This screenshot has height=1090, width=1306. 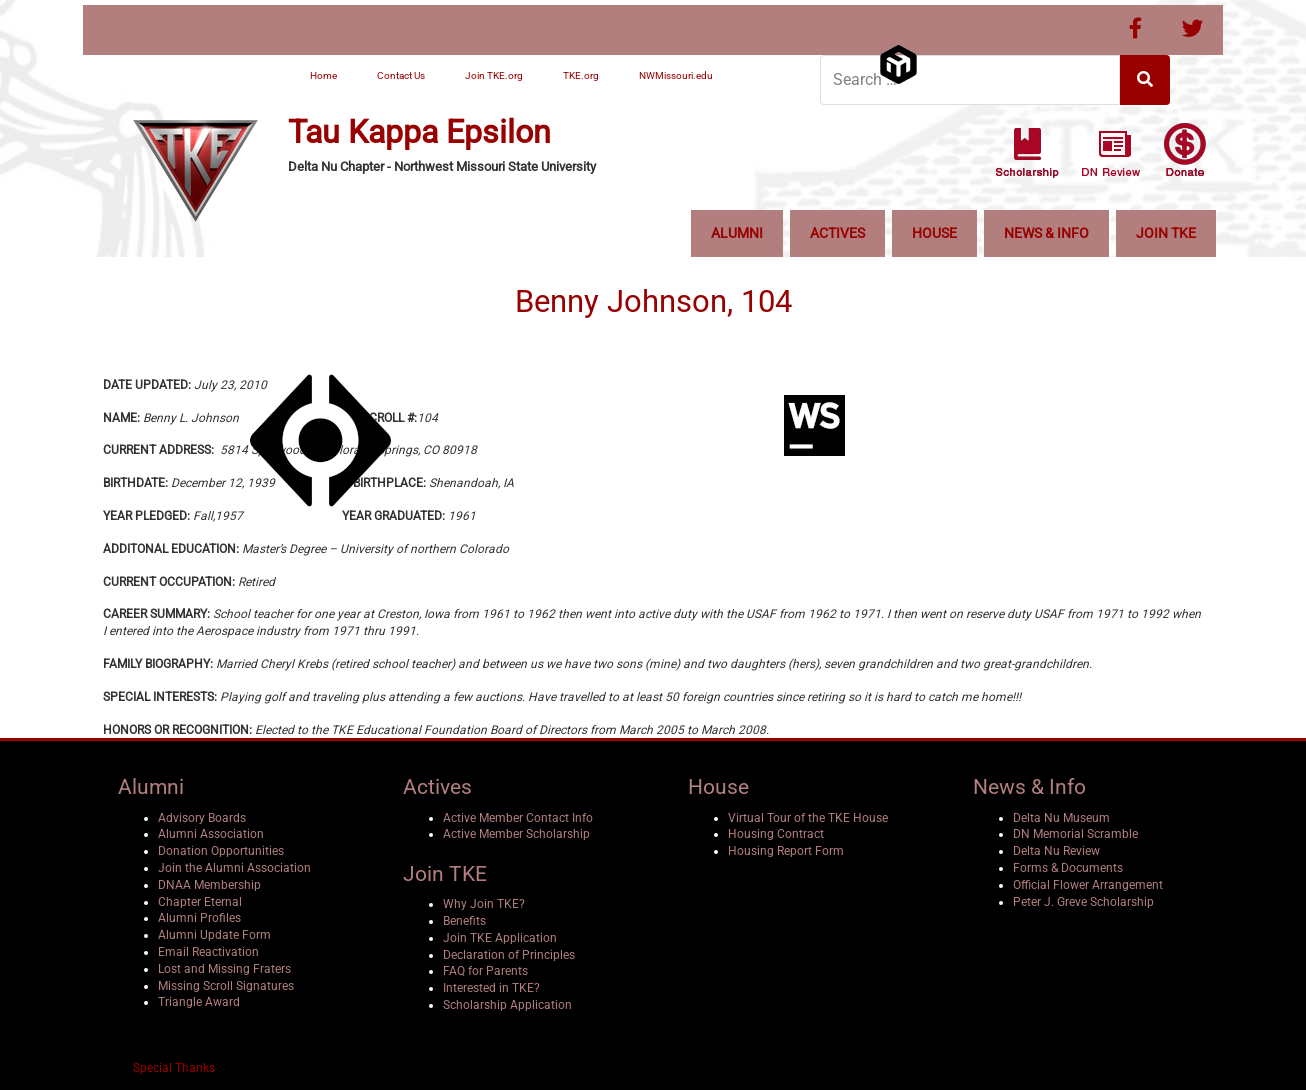 What do you see at coordinates (320, 440) in the screenshot?
I see `codestream logo` at bounding box center [320, 440].